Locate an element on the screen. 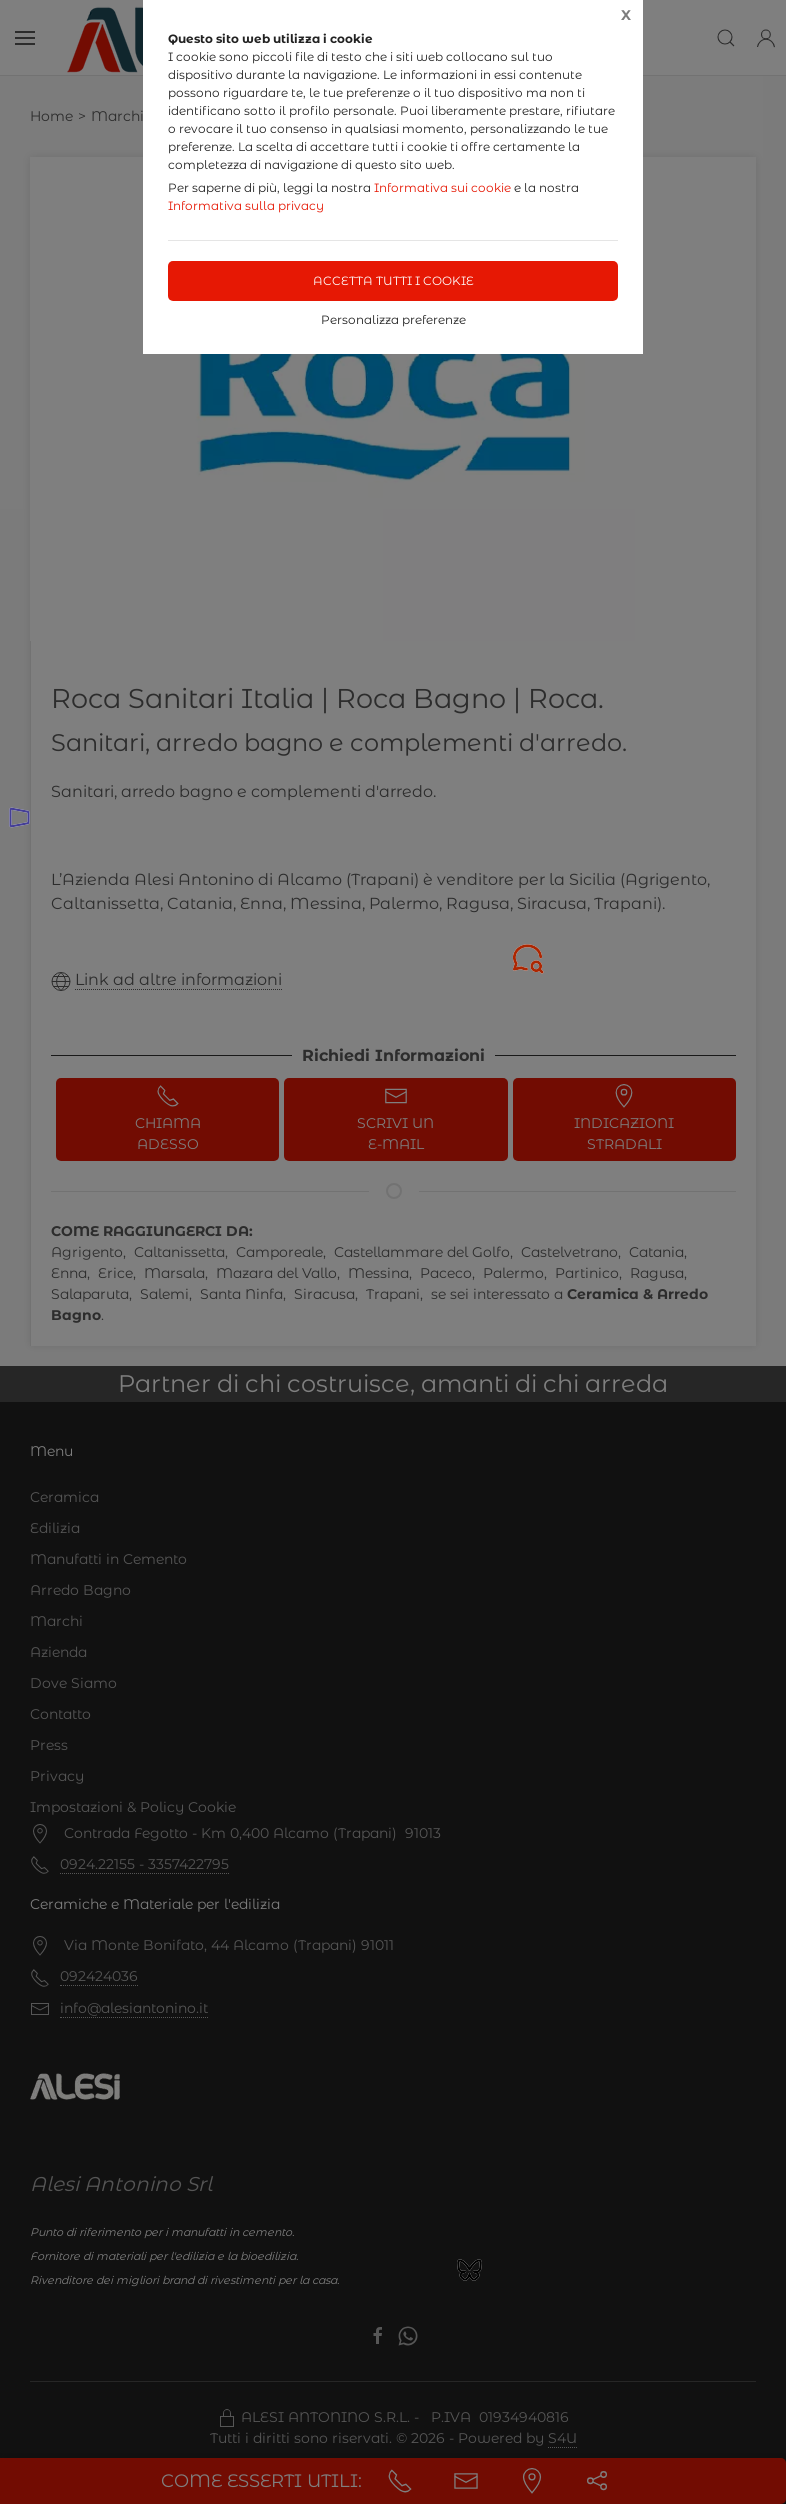  skew or shear object horizontally is located at coordinates (19, 817).